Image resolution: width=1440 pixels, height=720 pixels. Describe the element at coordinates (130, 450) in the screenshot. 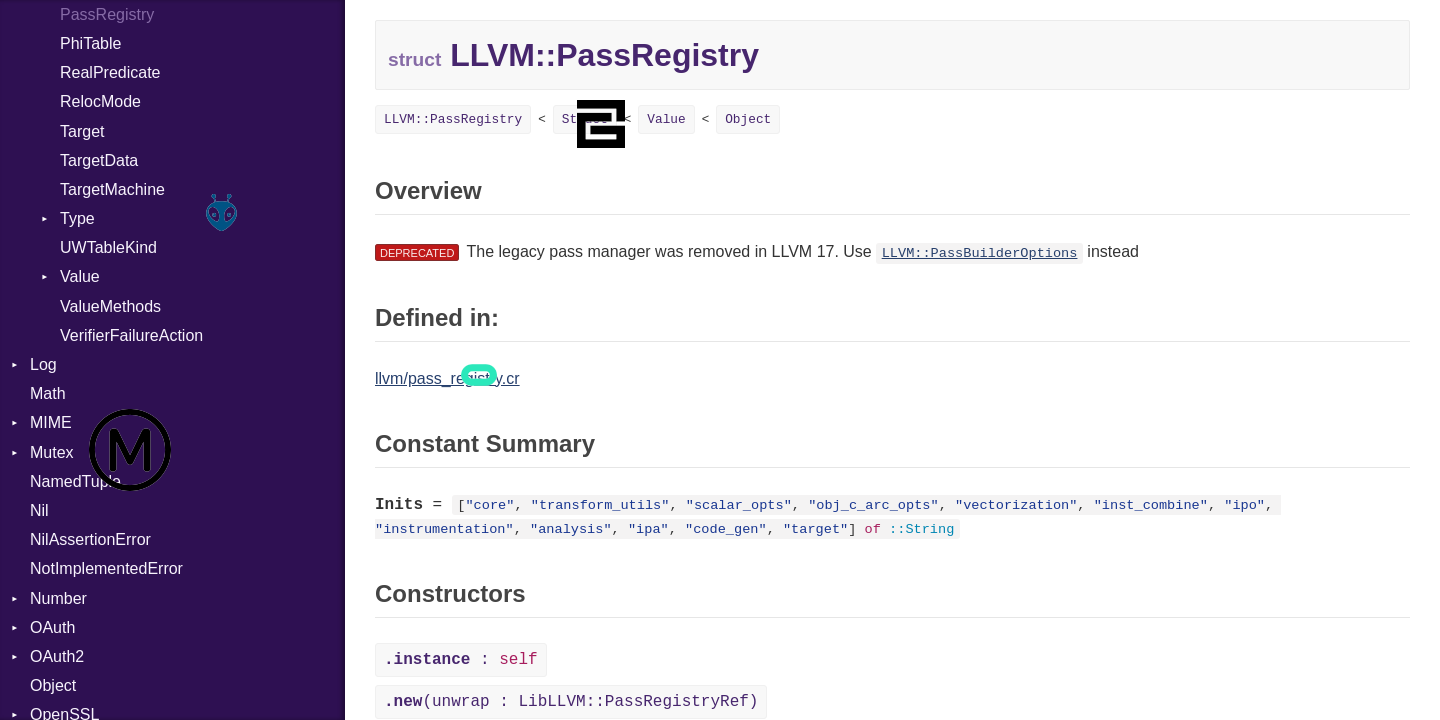

I see `open the Paris Metro transit app` at that location.